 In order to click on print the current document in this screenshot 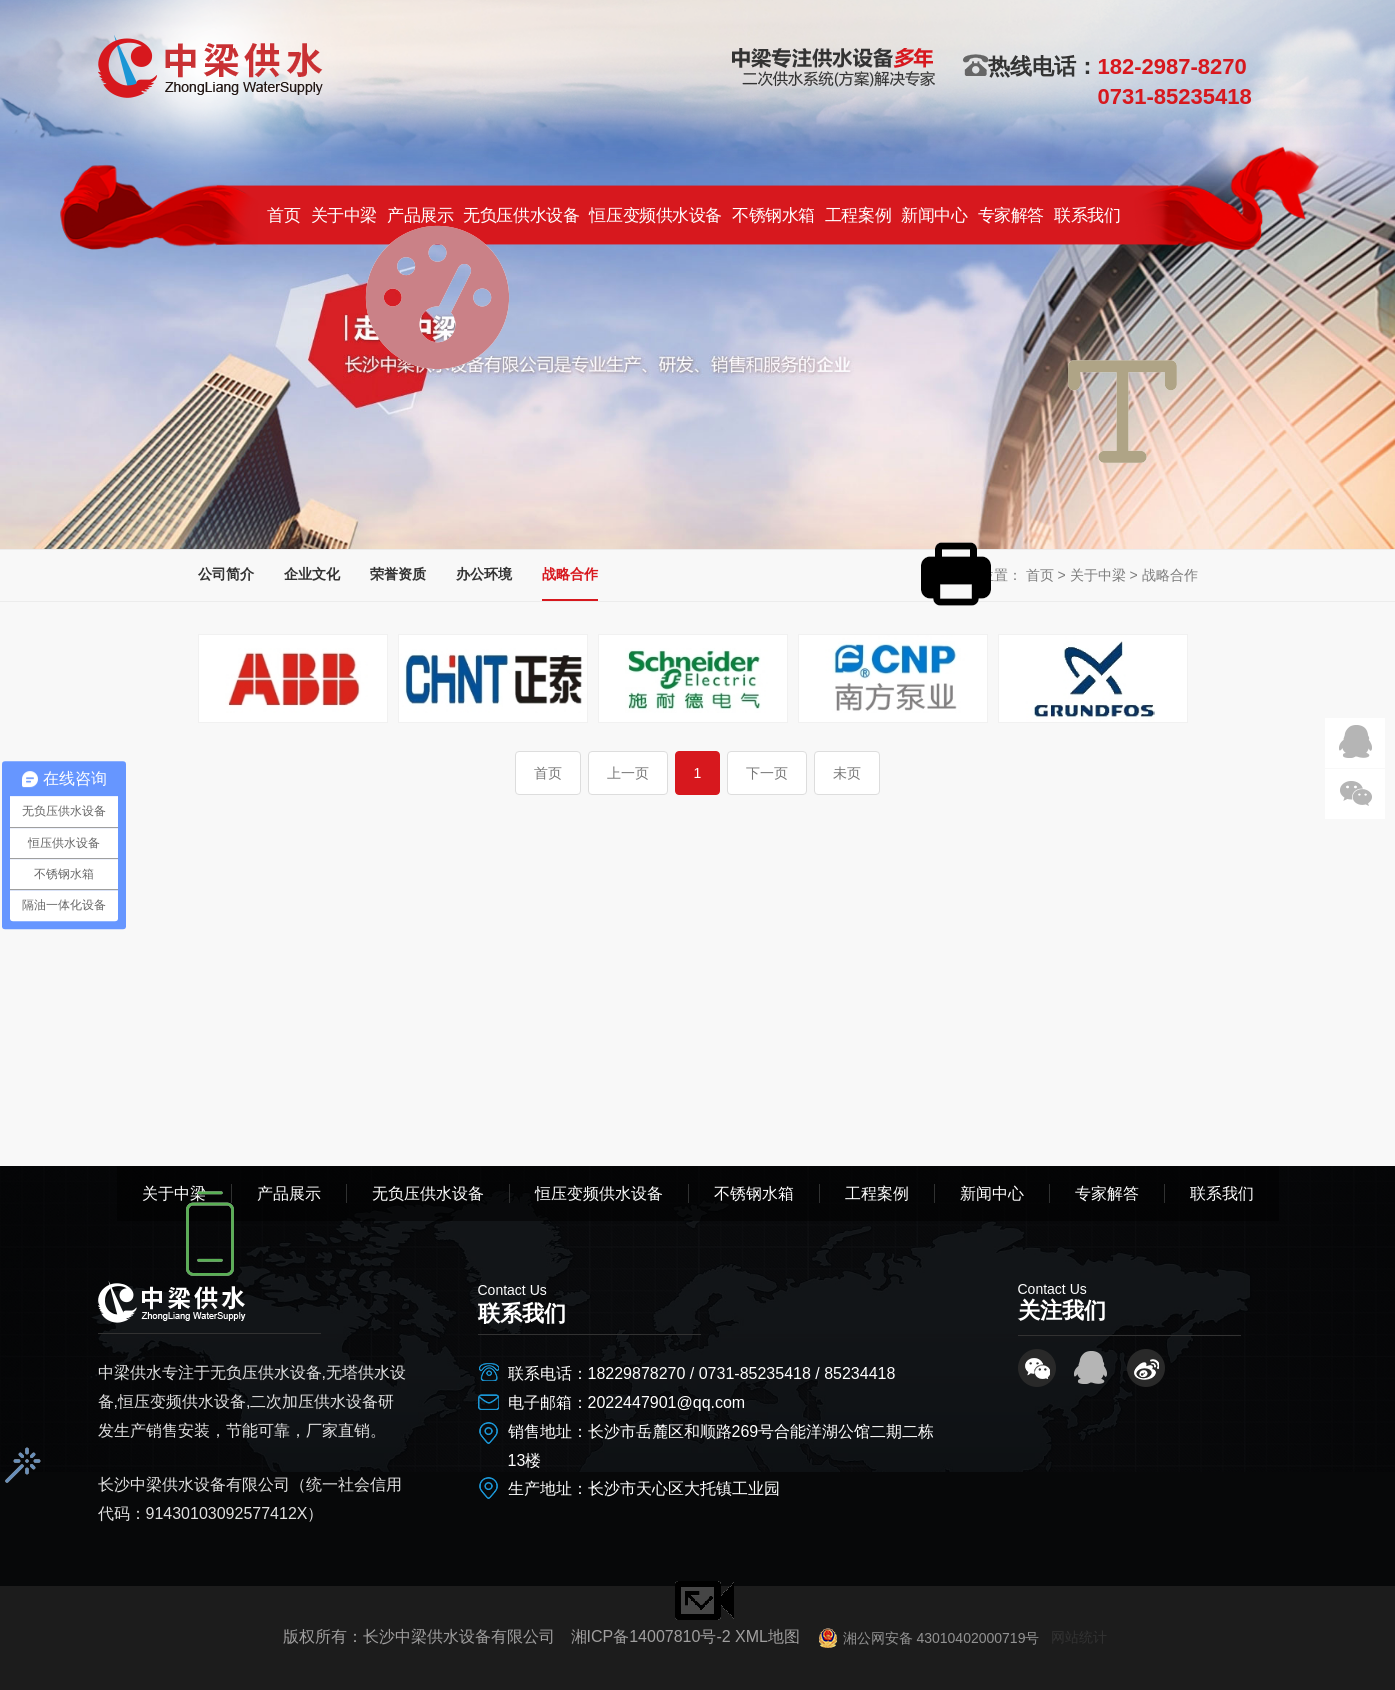, I will do `click(956, 574)`.